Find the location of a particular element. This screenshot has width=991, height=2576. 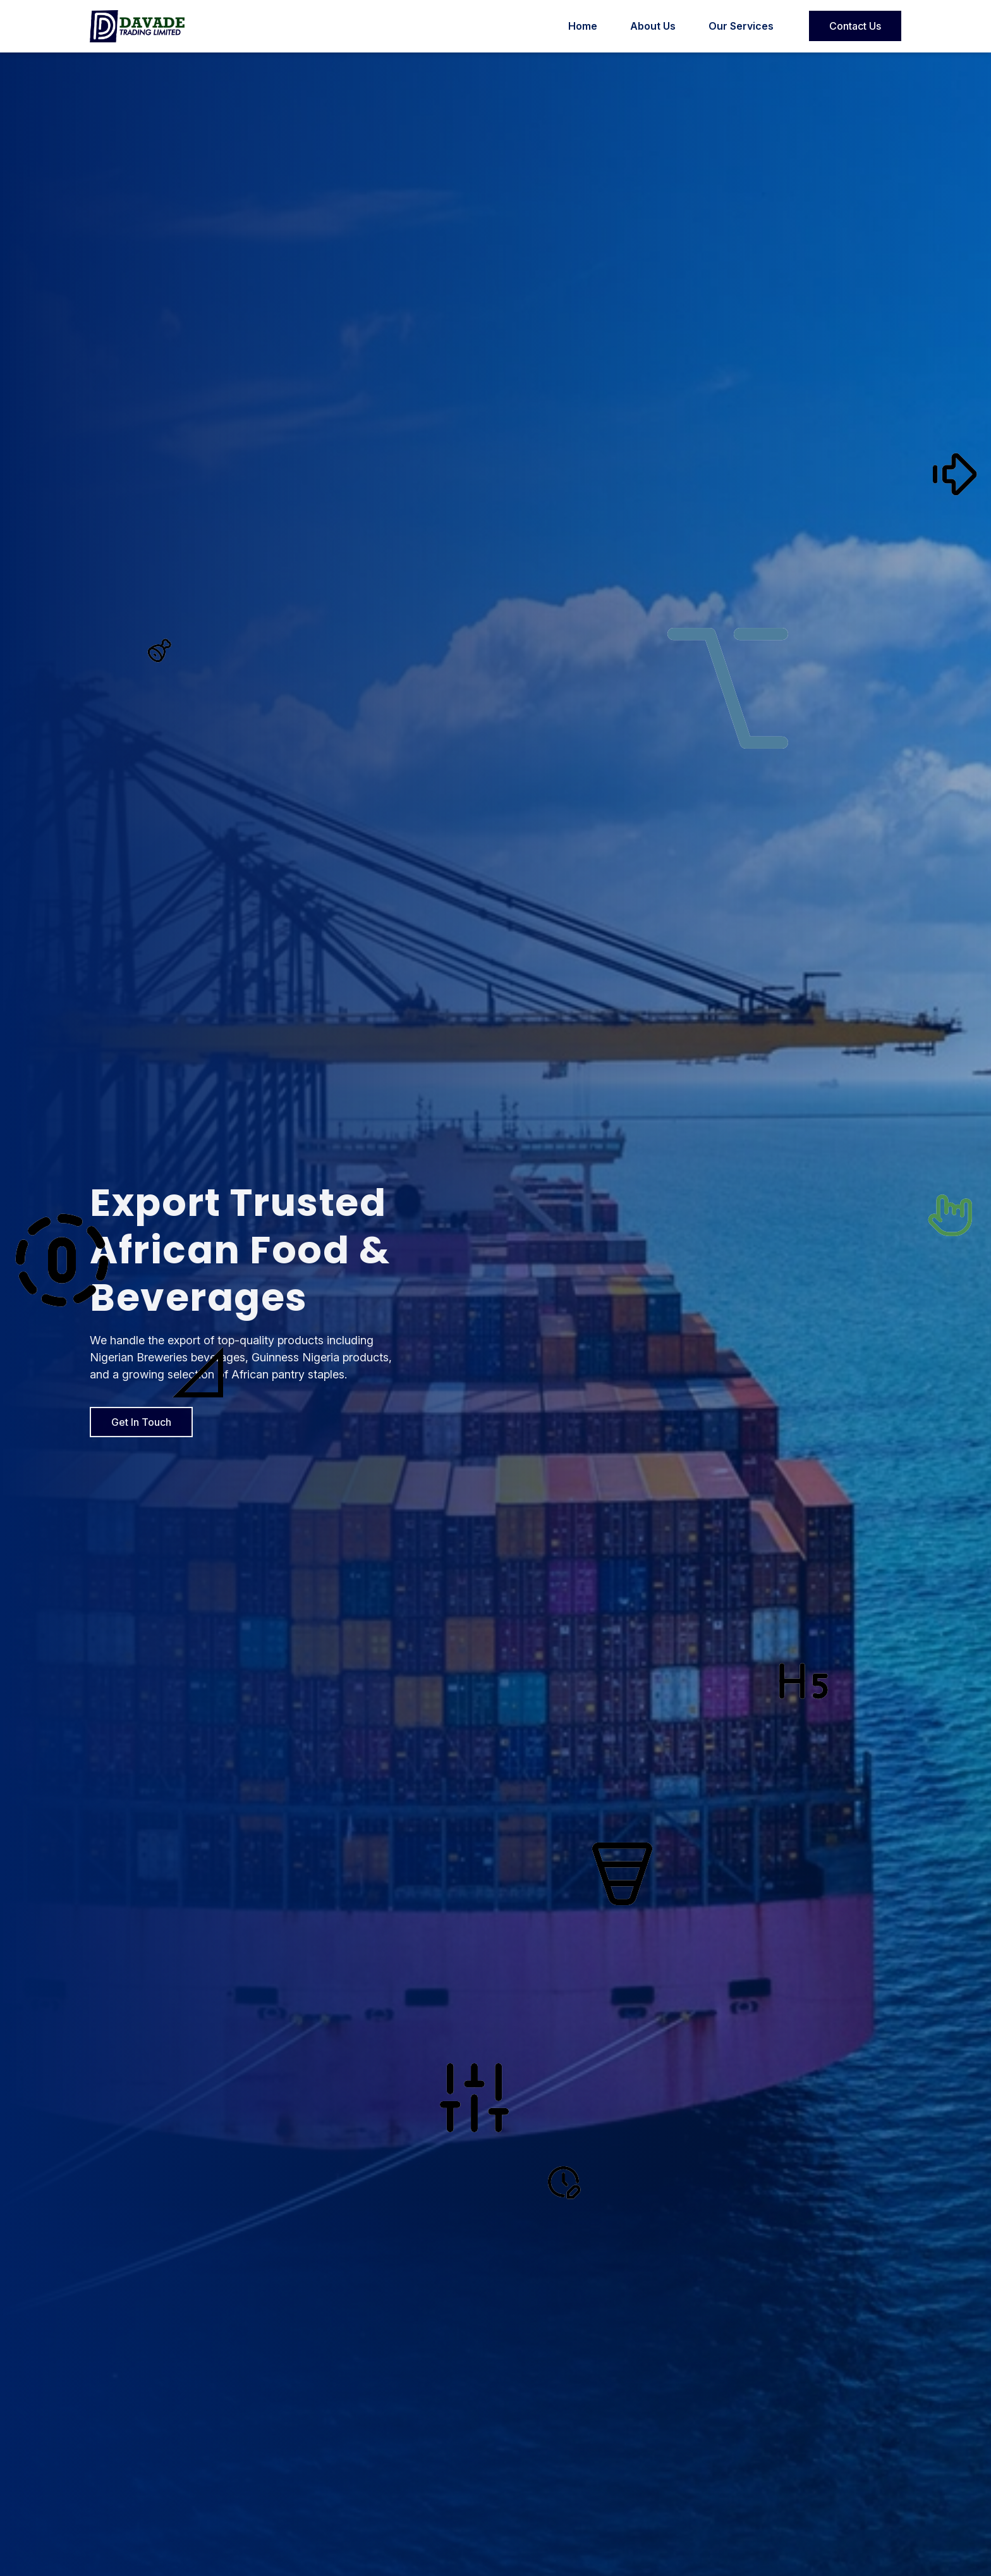

access additional options or settings is located at coordinates (727, 688).